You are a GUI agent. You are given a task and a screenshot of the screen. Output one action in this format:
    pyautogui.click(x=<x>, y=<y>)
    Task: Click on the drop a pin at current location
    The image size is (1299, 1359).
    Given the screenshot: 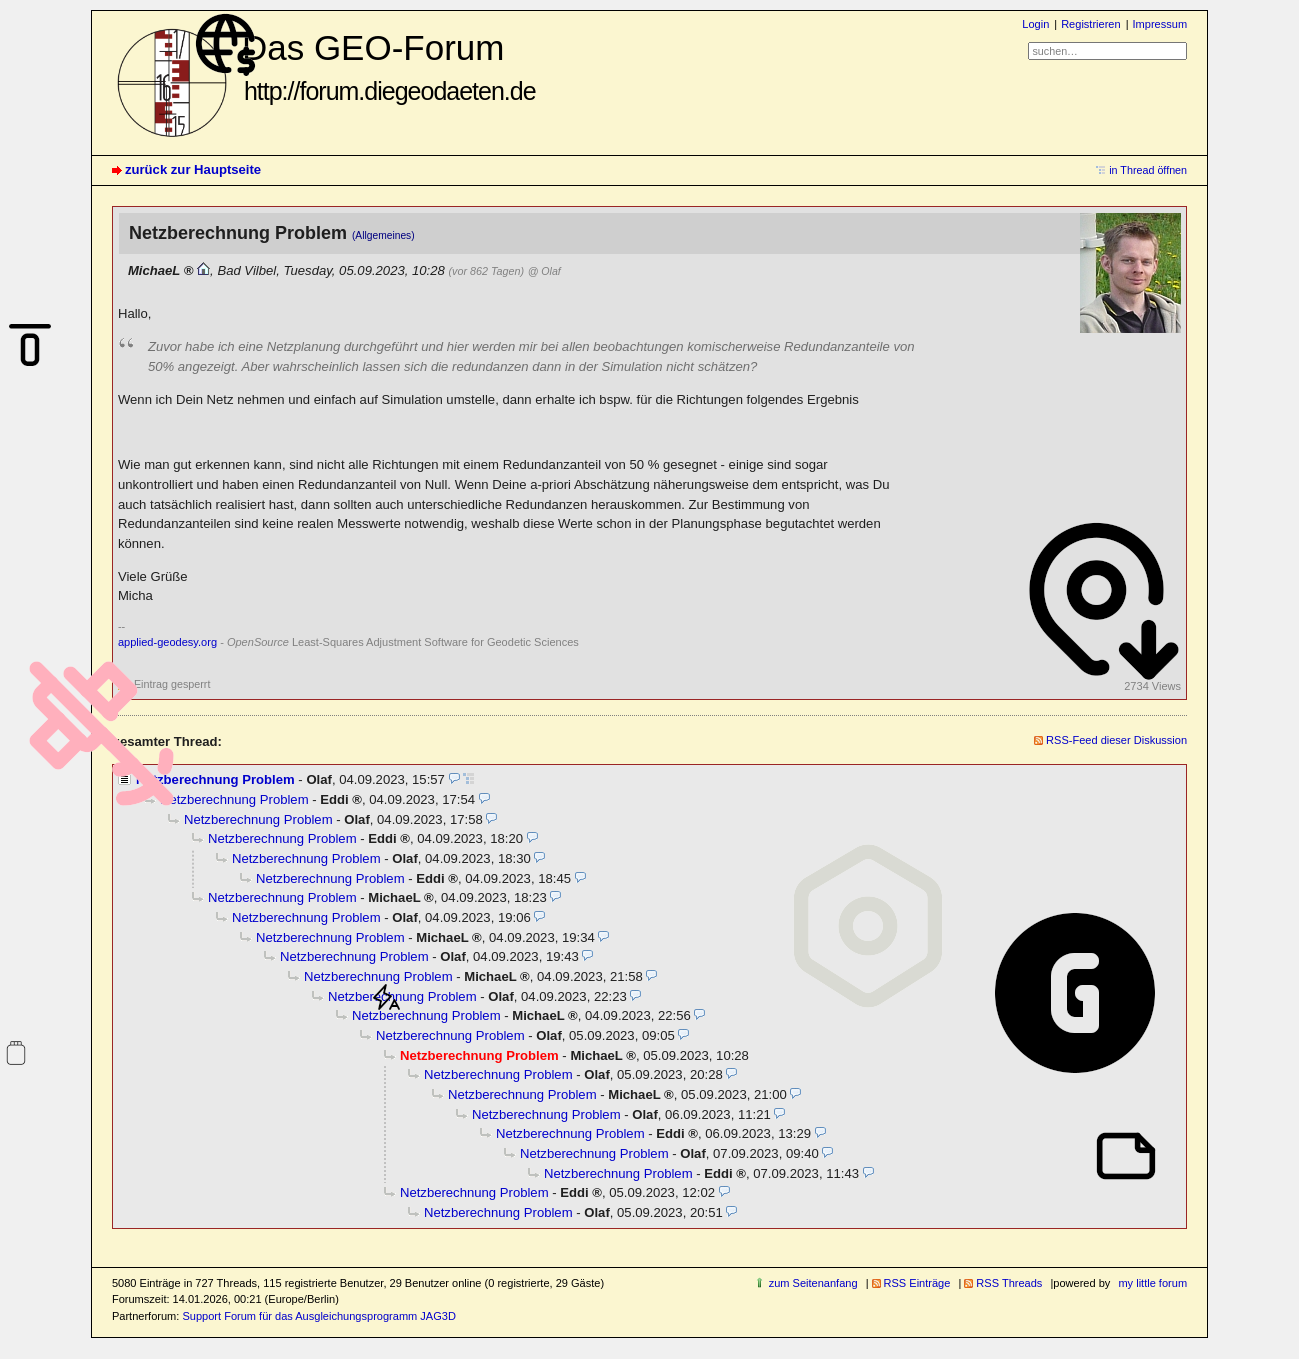 What is the action you would take?
    pyautogui.click(x=1096, y=597)
    